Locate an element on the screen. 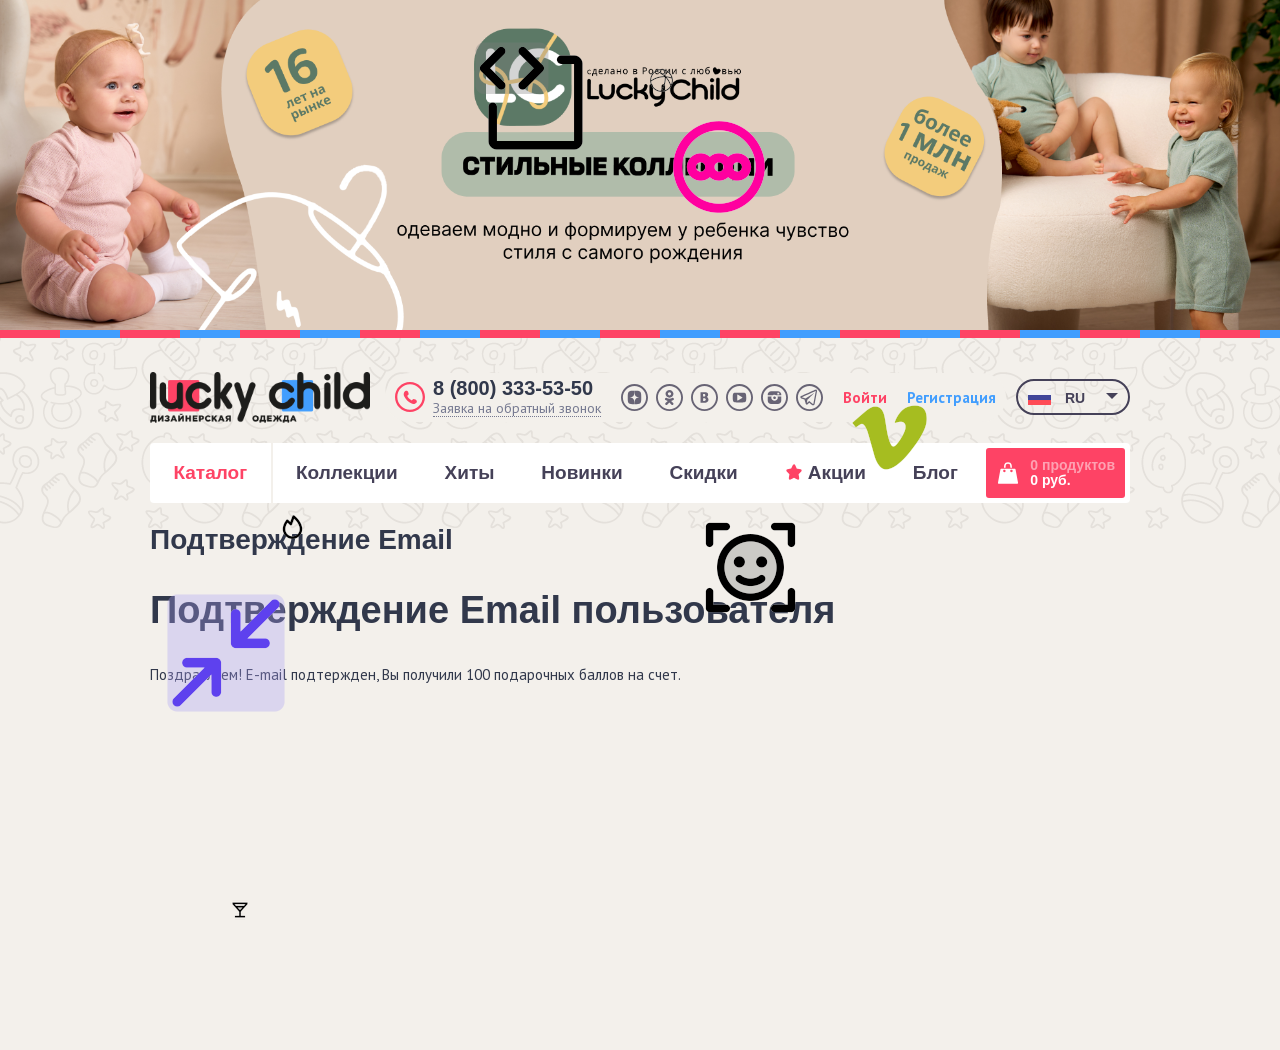  scan face to unlock or authenticate is located at coordinates (750, 567).